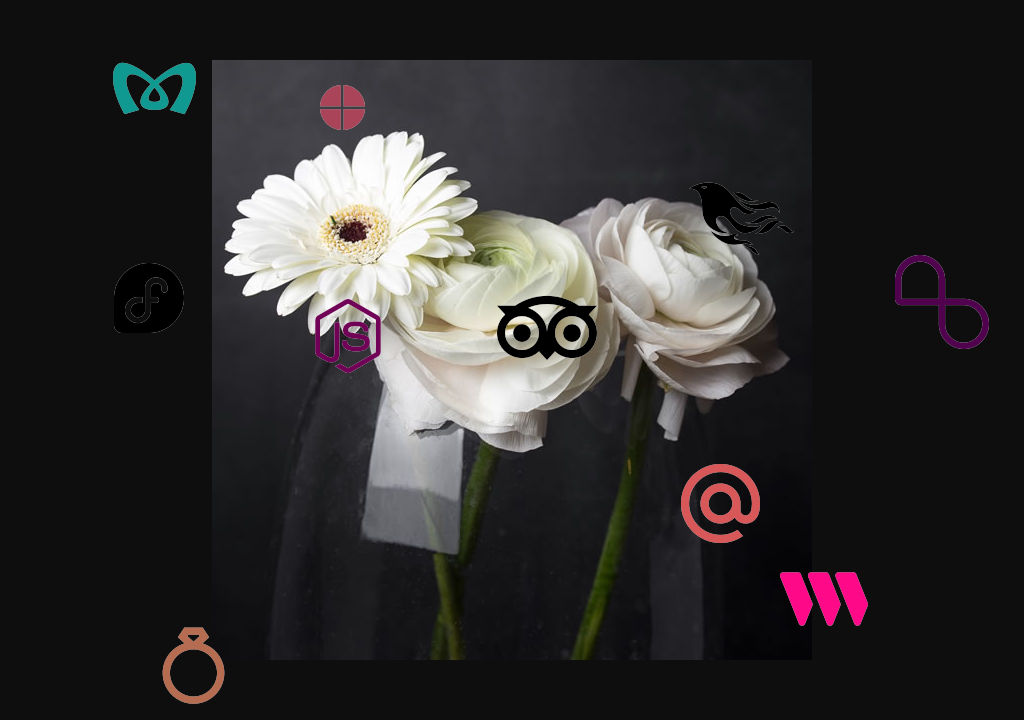 This screenshot has height=720, width=1024. What do you see at coordinates (547, 328) in the screenshot?
I see `open tripadvisor app` at bounding box center [547, 328].